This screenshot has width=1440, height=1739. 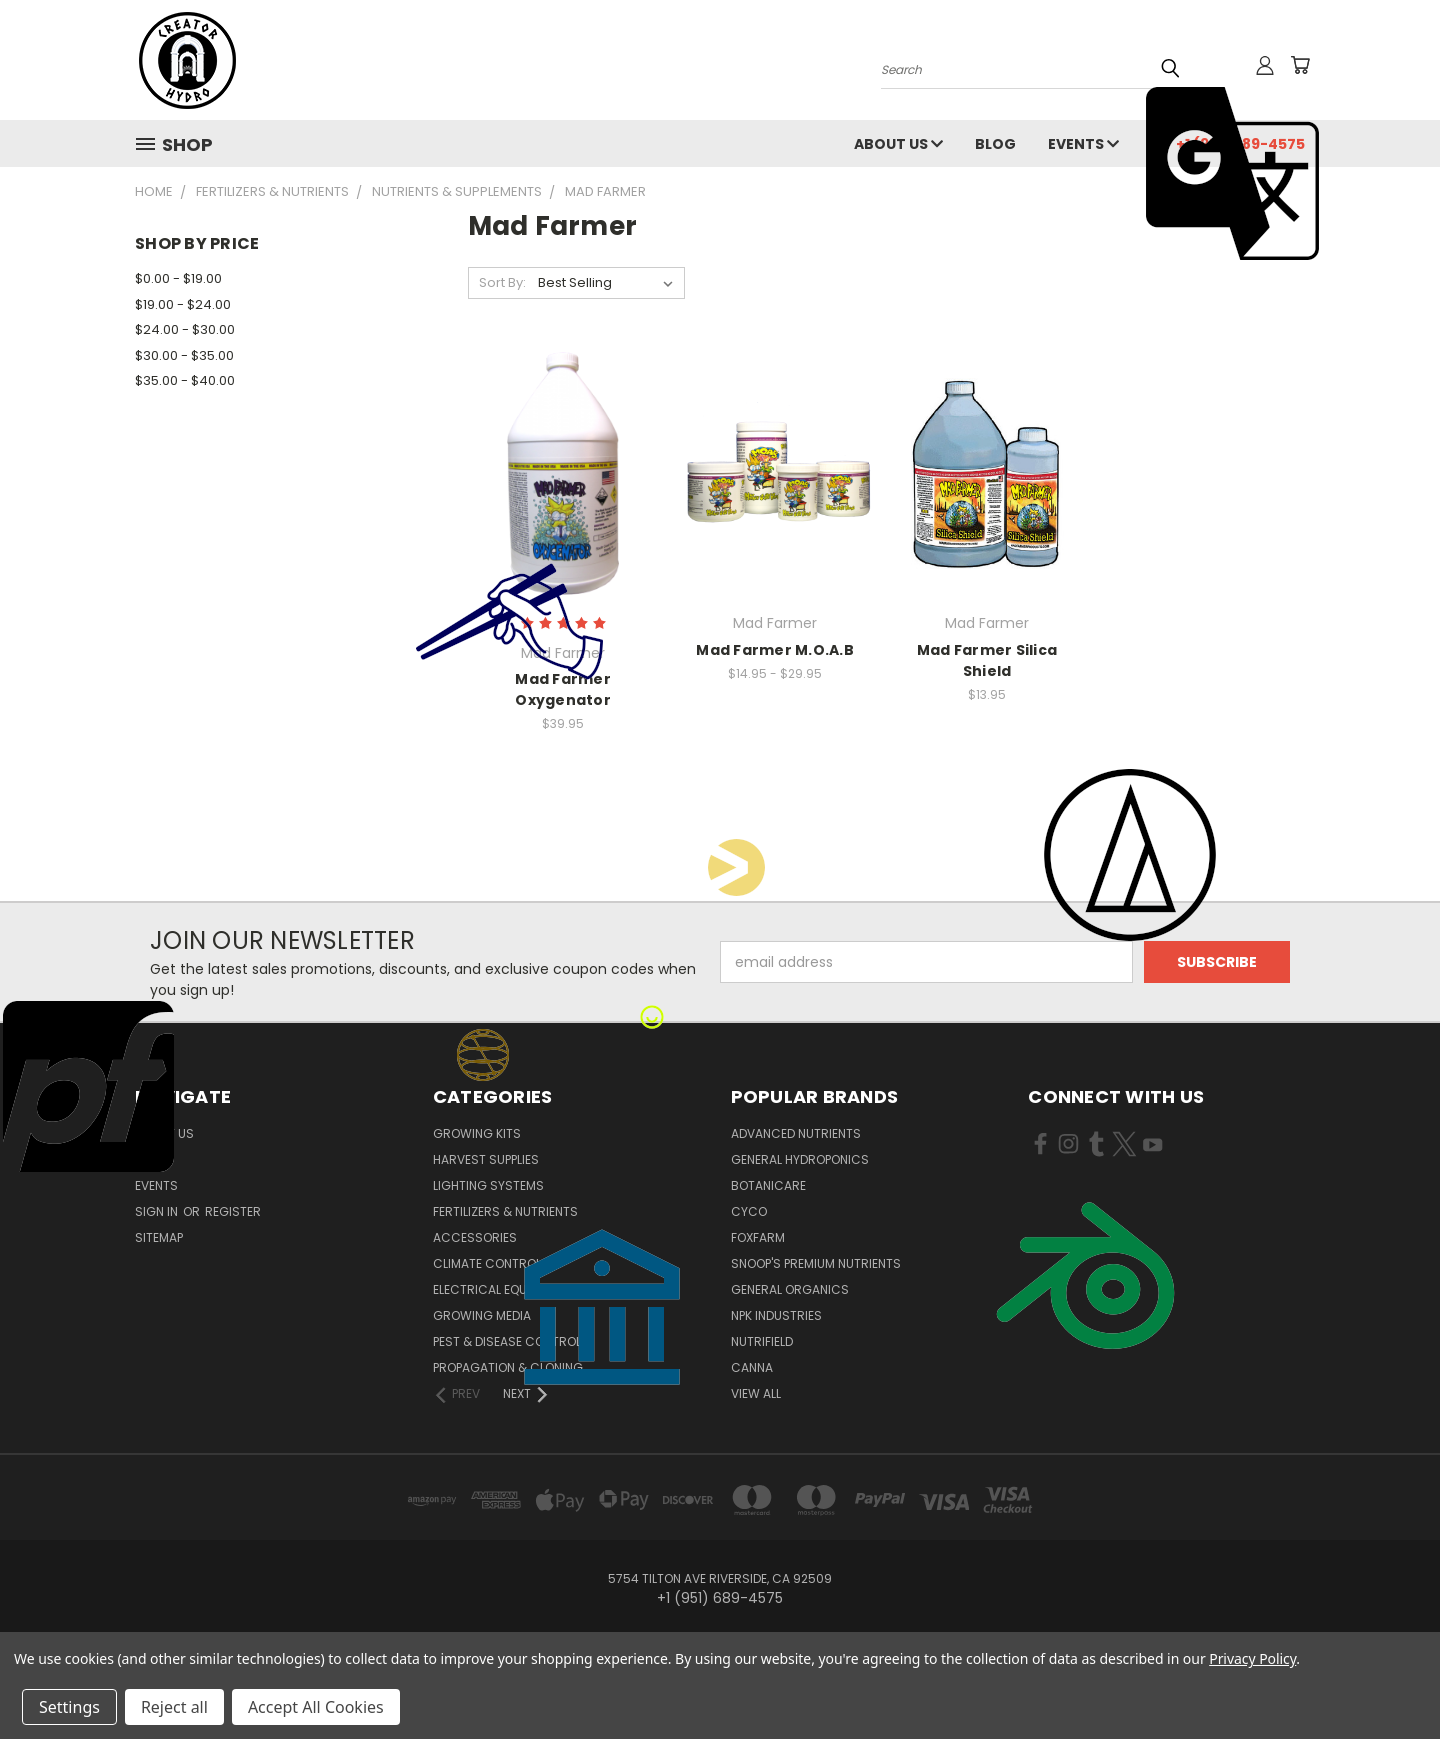 What do you see at coordinates (736, 867) in the screenshot?
I see `open the Viaplay streaming app` at bounding box center [736, 867].